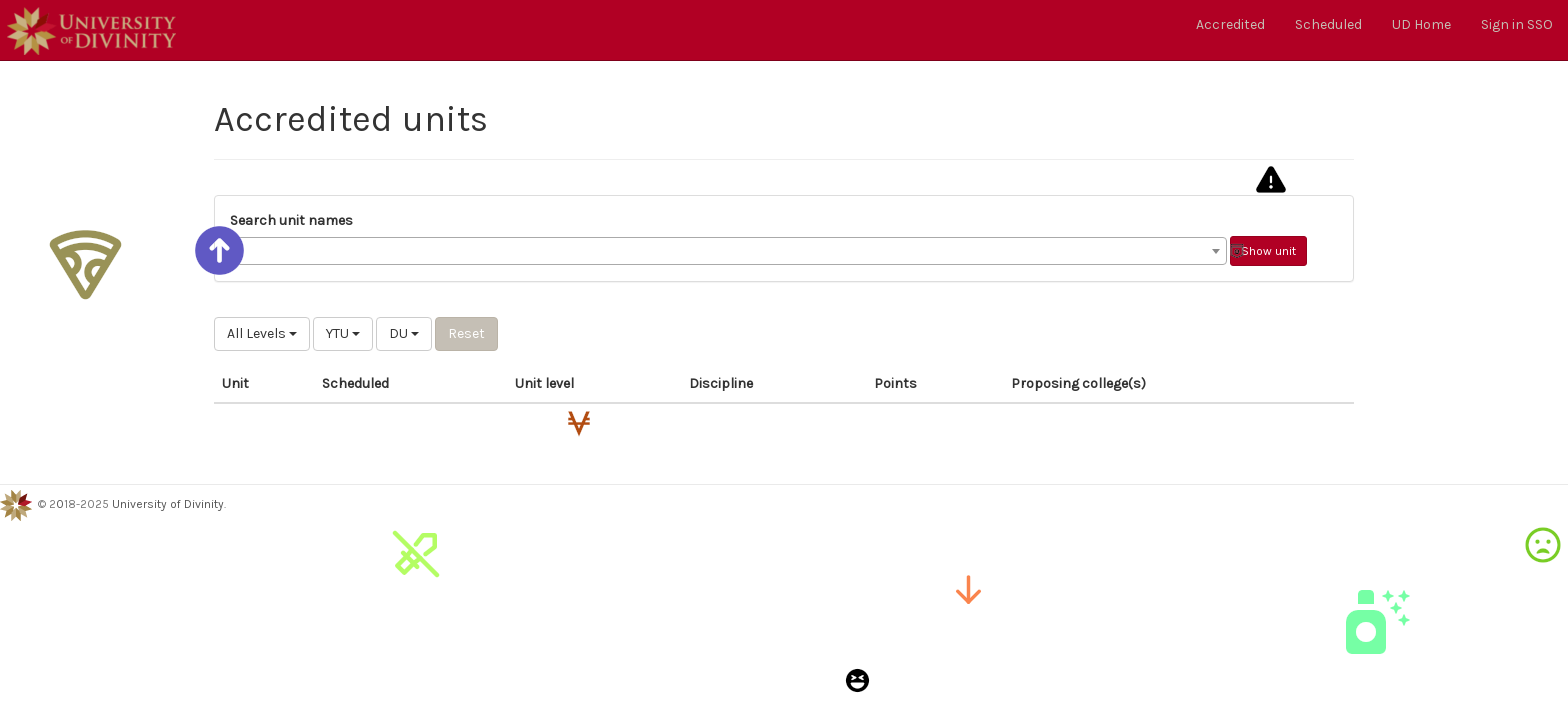  I want to click on indicates a warning or caution state, so click(1271, 180).